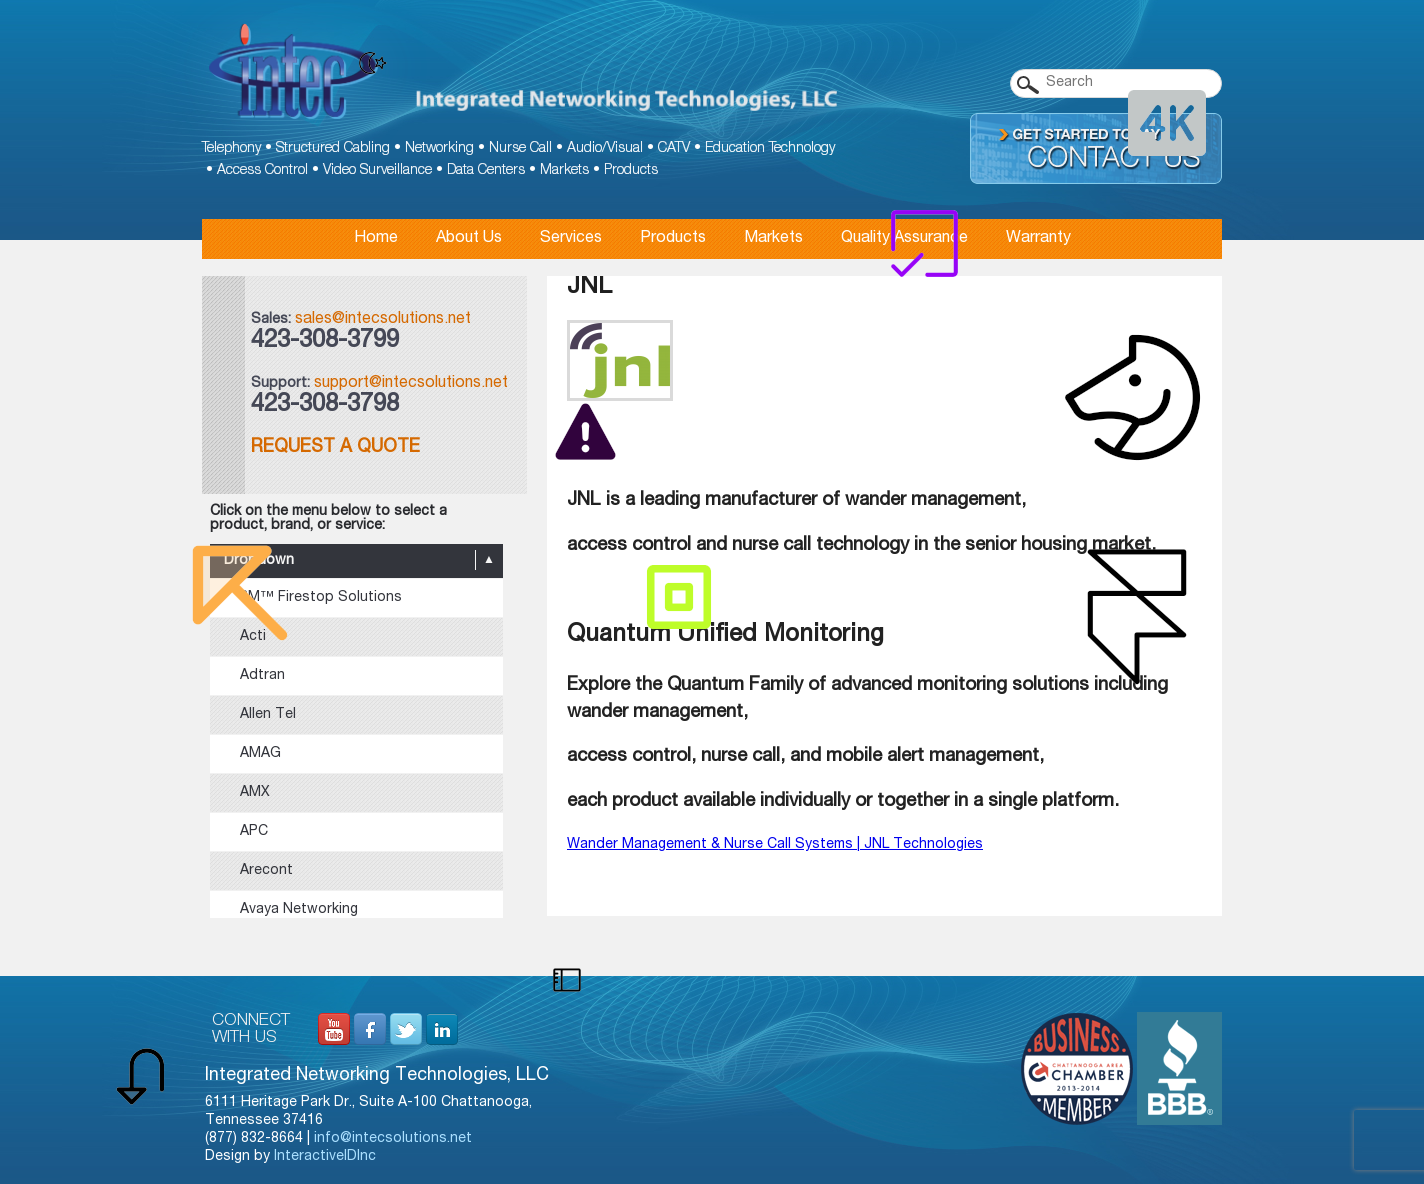 Image resolution: width=1424 pixels, height=1184 pixels. I want to click on Square payment services logo, so click(679, 597).